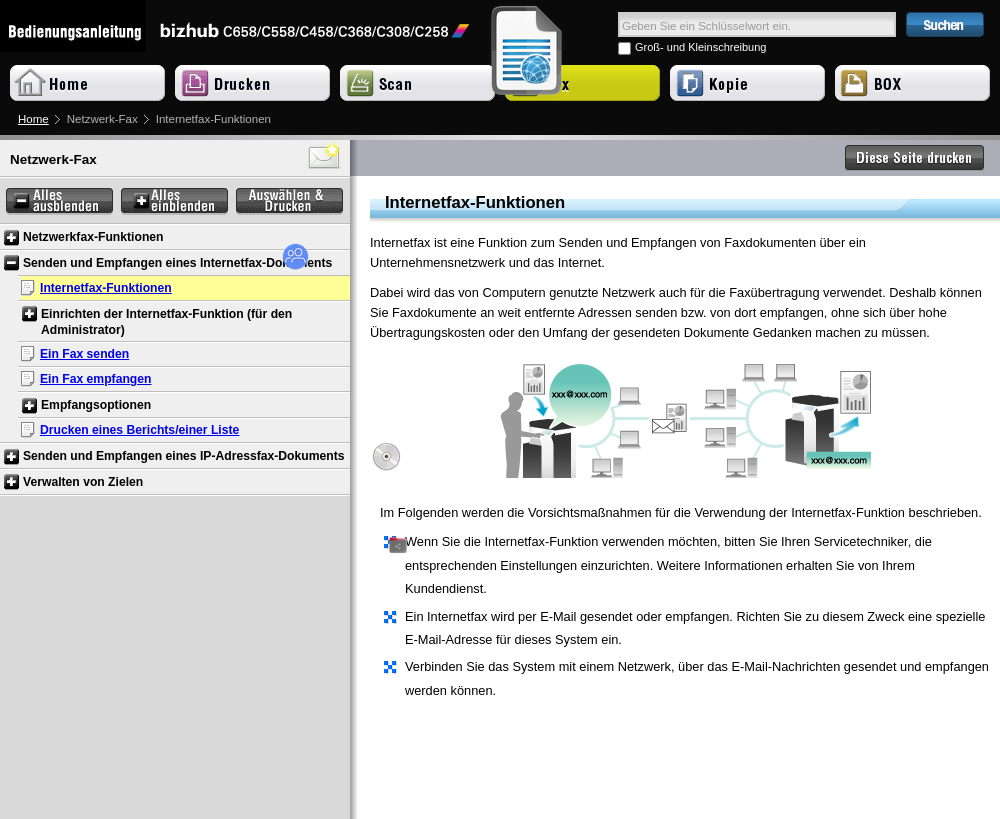  What do you see at coordinates (323, 157) in the screenshot?
I see `mark email as unread` at bounding box center [323, 157].